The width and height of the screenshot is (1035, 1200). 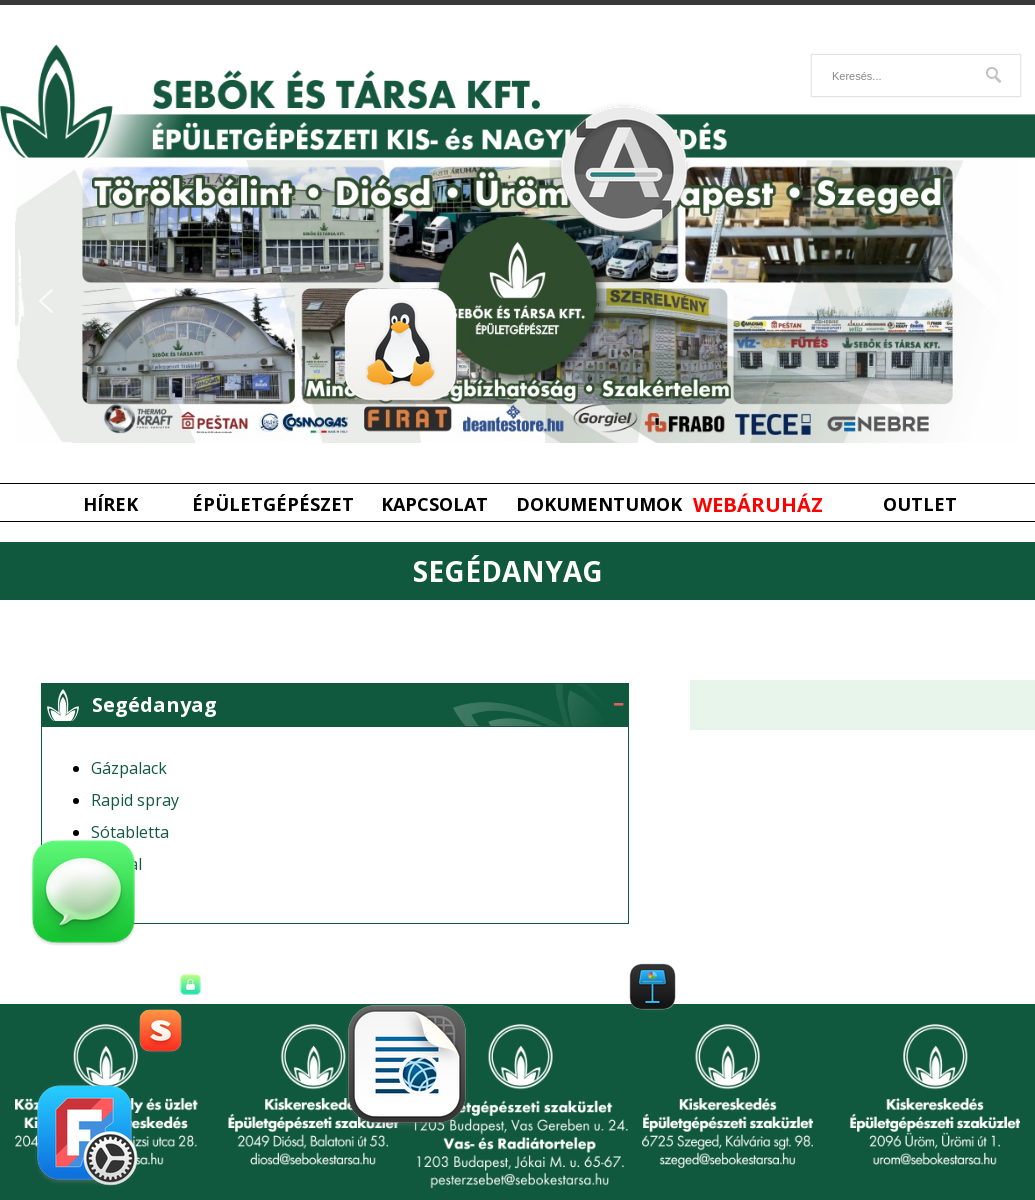 I want to click on open FreeCAD Link application, so click(x=84, y=1132).